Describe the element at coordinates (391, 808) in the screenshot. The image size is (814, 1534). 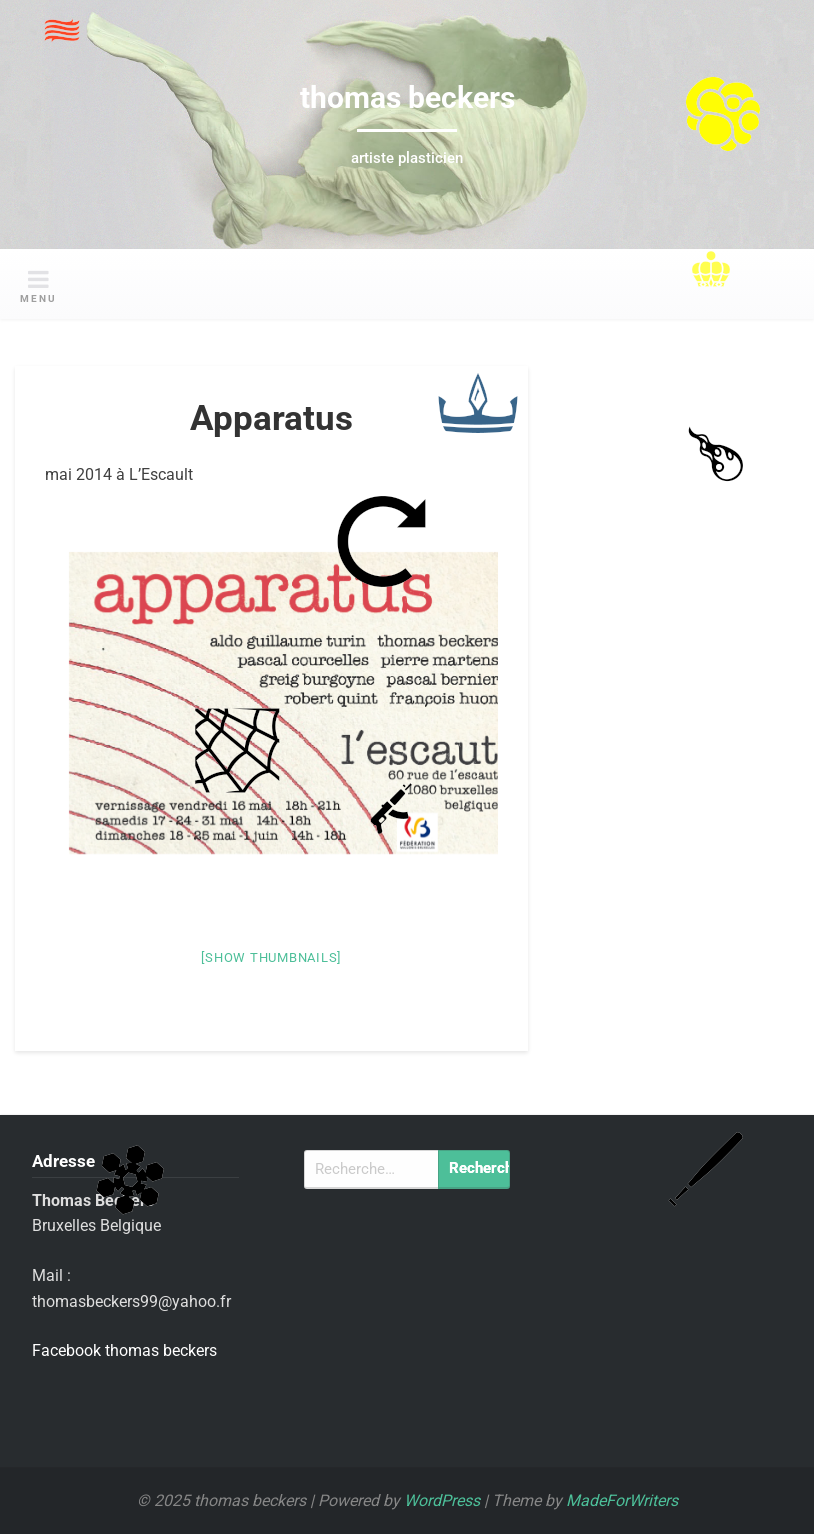
I see `select assault rifle weapon in game` at that location.